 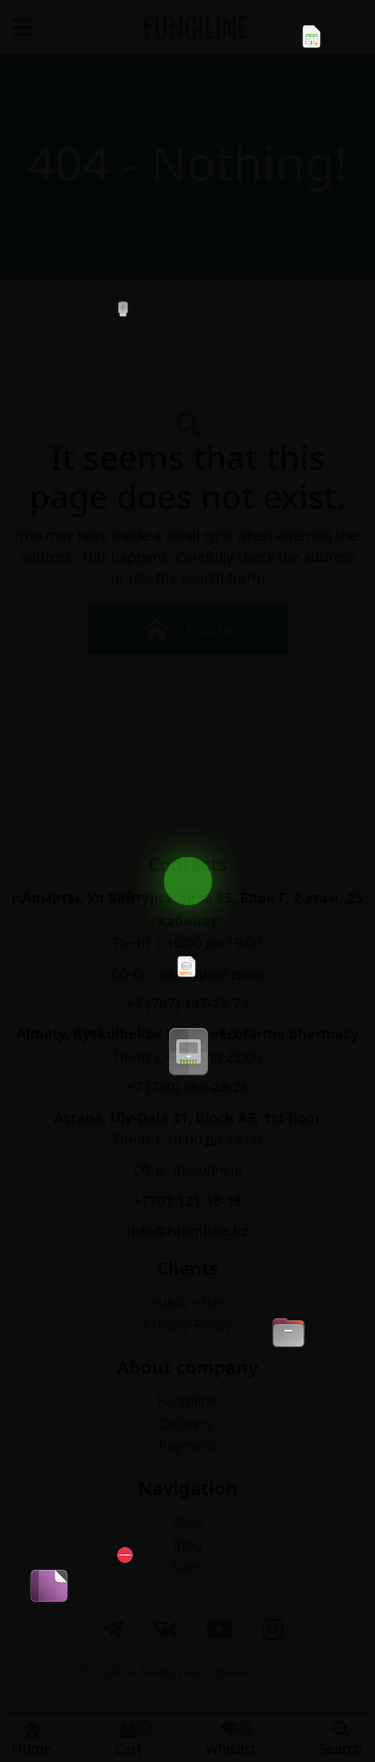 What do you see at coordinates (288, 1332) in the screenshot?
I see `open the file manager application` at bounding box center [288, 1332].